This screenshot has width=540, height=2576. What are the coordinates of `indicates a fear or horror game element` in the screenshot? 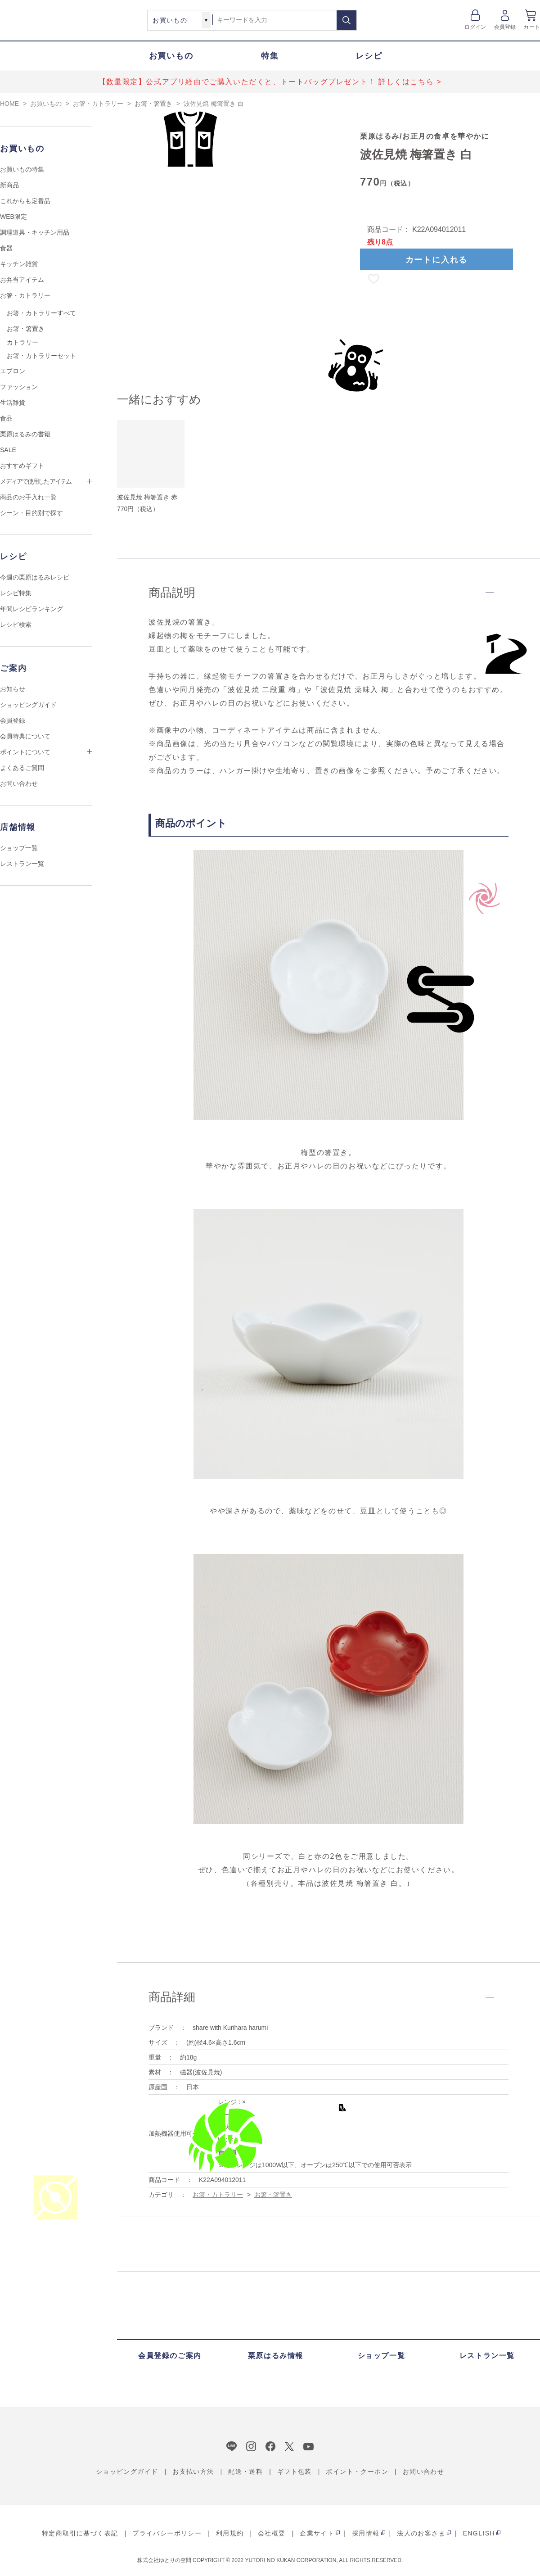 It's located at (355, 366).